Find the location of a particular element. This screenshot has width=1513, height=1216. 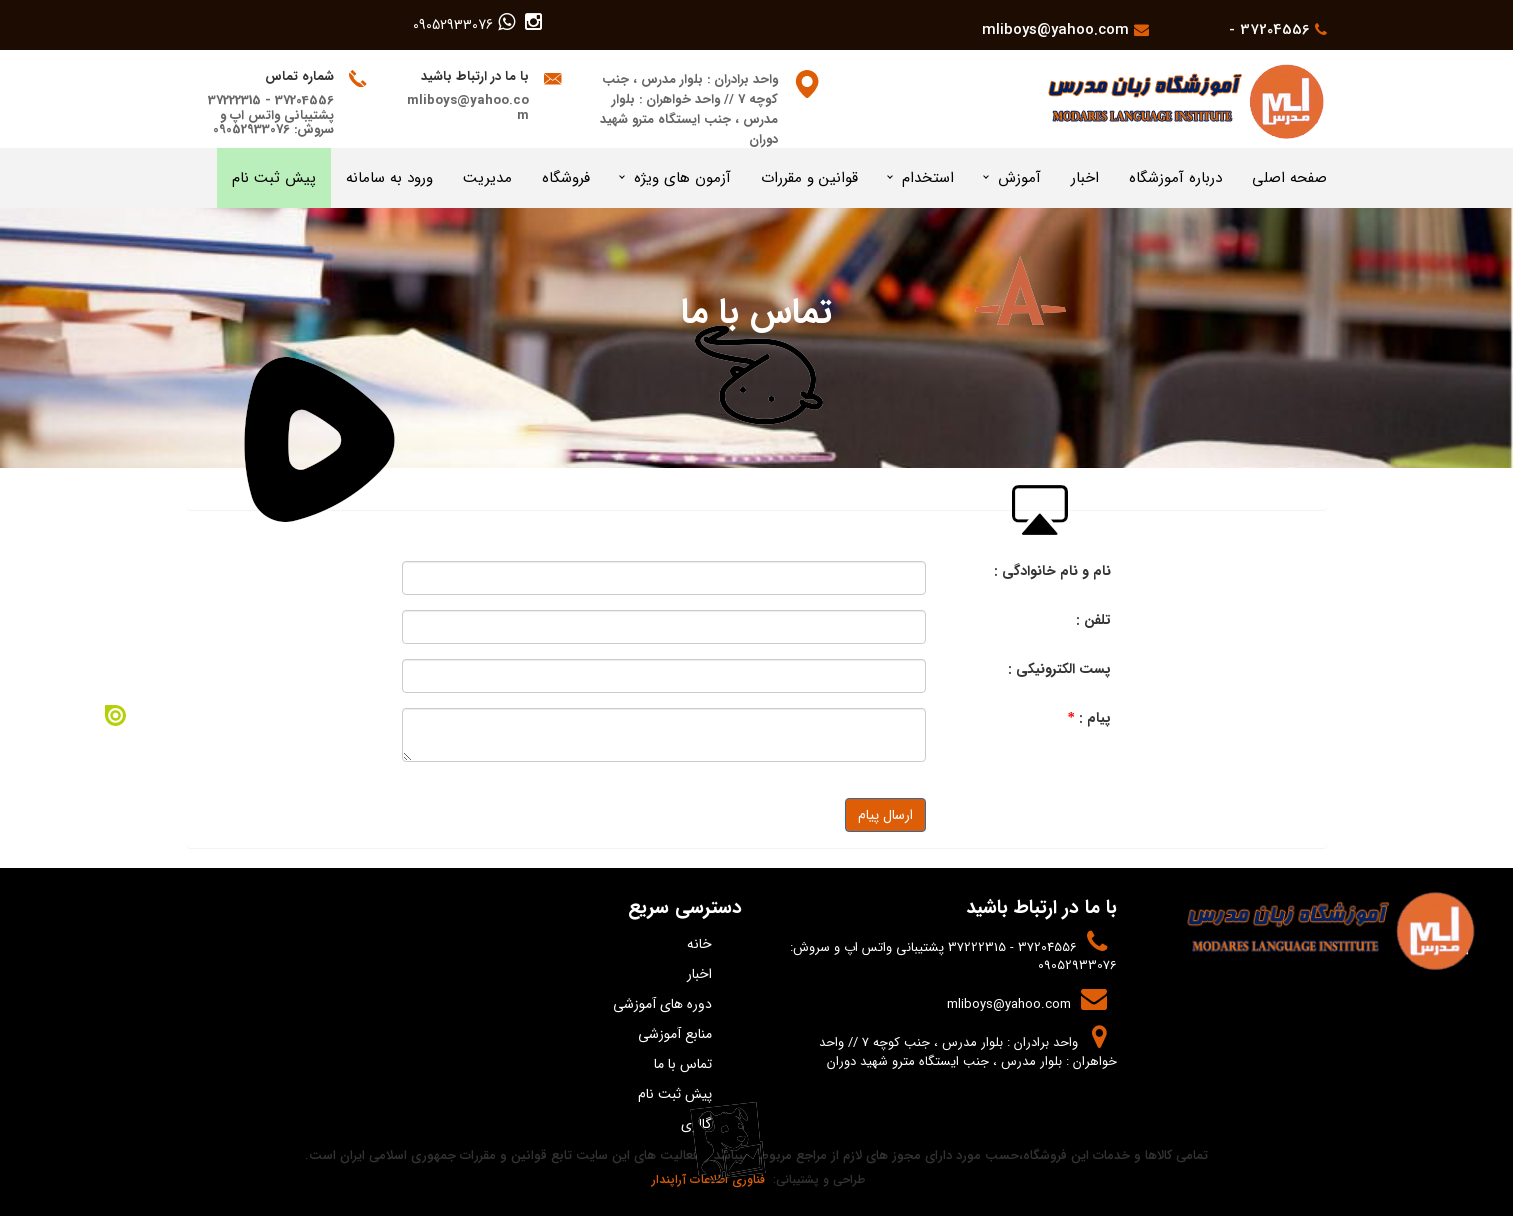

support creators on afdian is located at coordinates (759, 375).